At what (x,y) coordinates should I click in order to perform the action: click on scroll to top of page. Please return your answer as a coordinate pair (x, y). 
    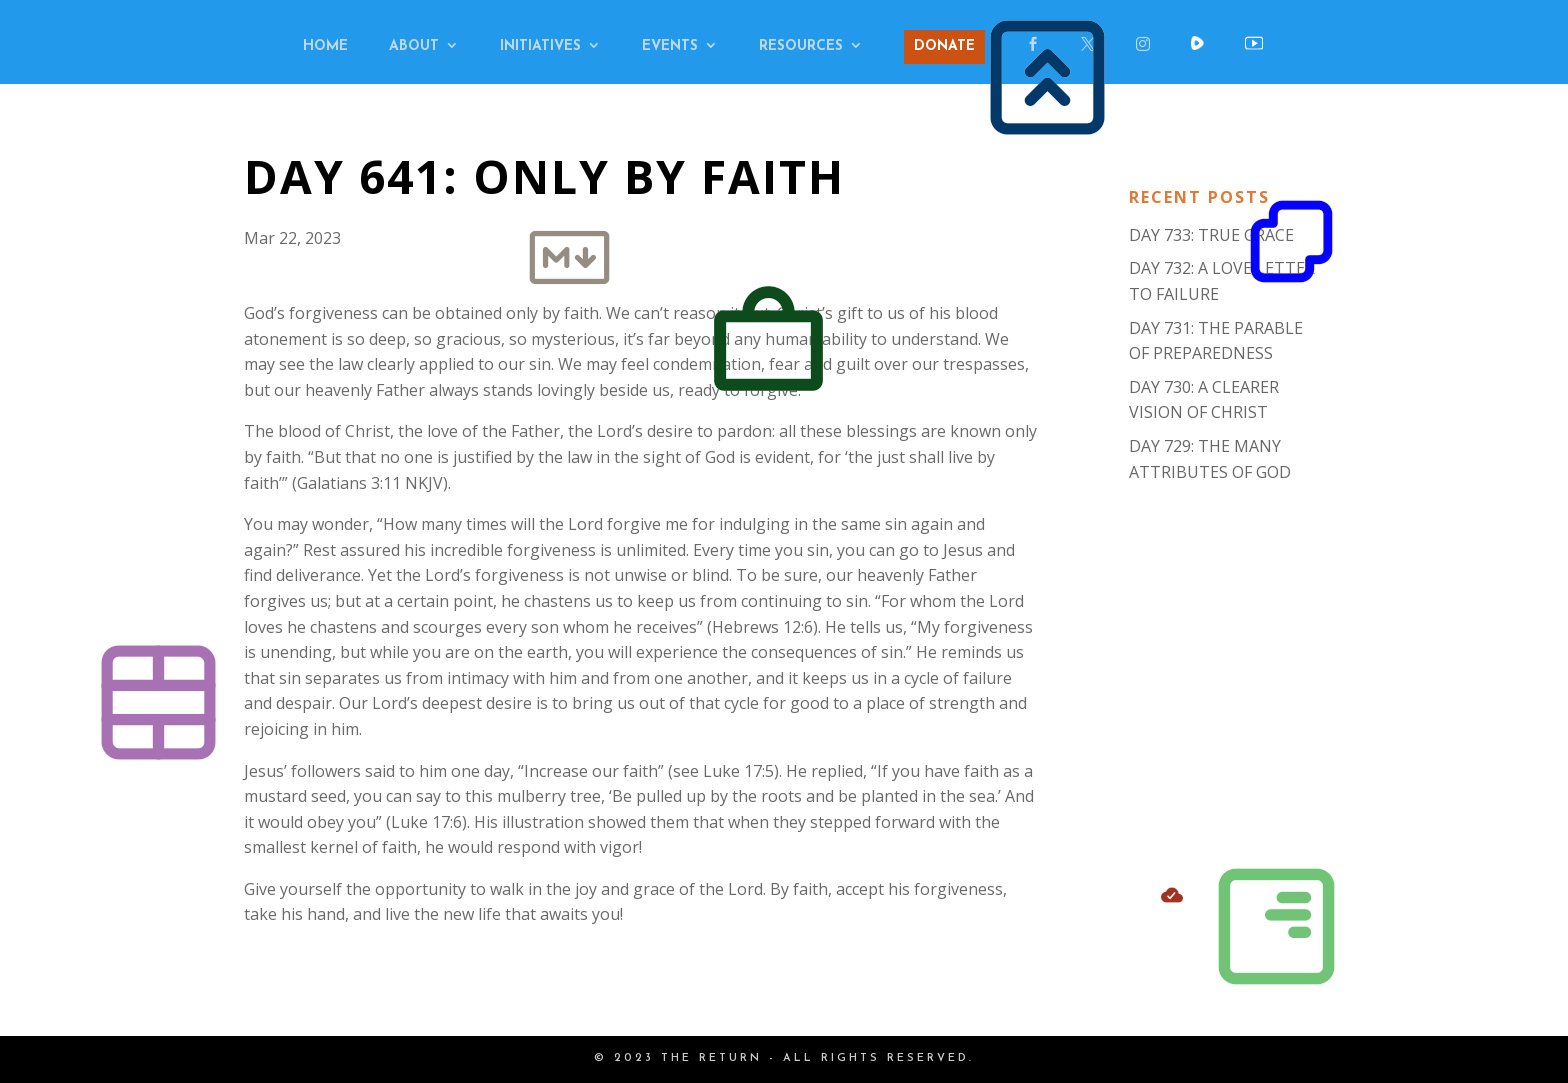
    Looking at the image, I should click on (1047, 77).